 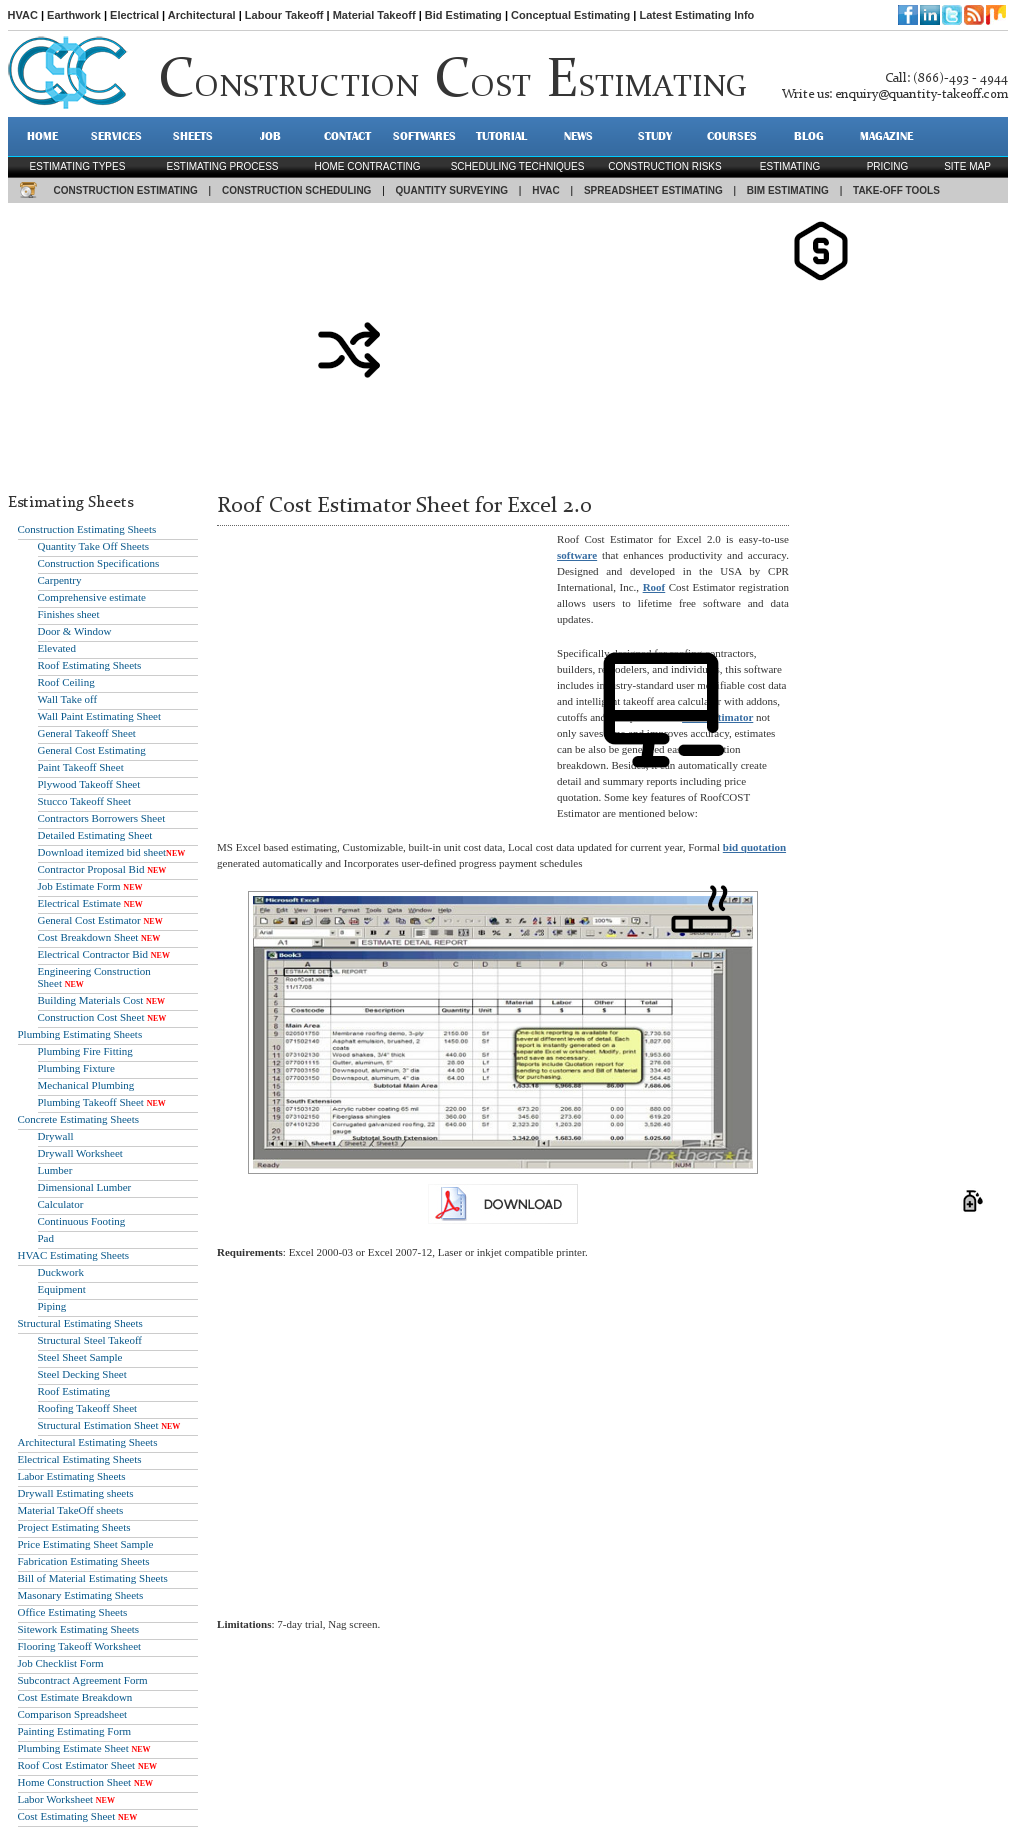 I want to click on shuffle or randomize content, so click(x=349, y=350).